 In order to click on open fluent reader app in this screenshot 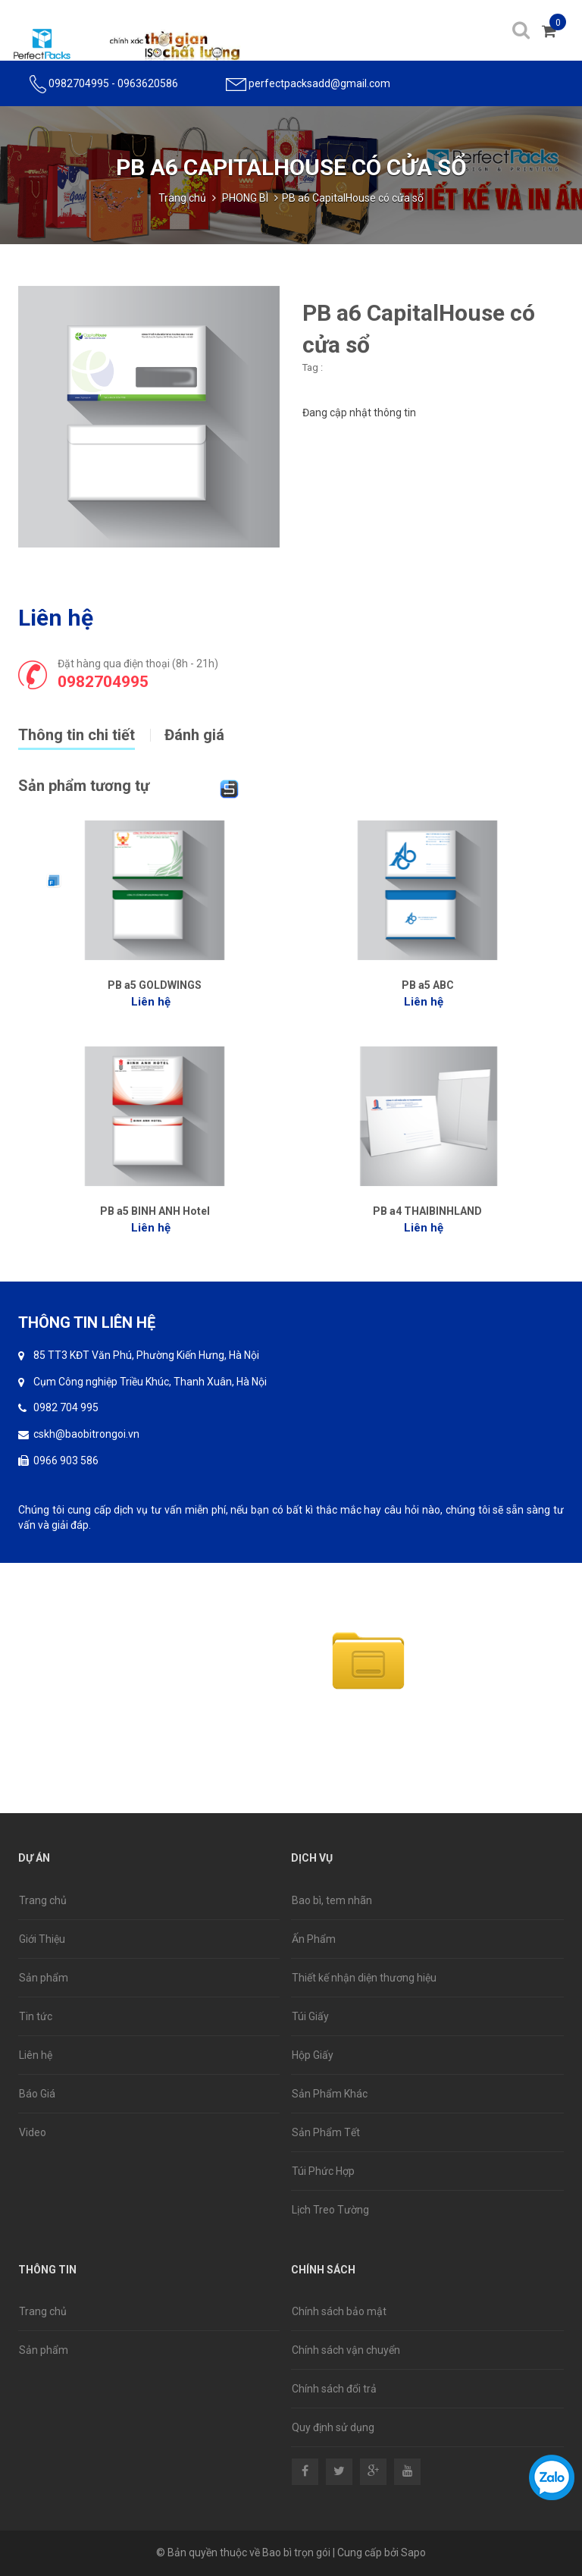, I will do `click(54, 880)`.